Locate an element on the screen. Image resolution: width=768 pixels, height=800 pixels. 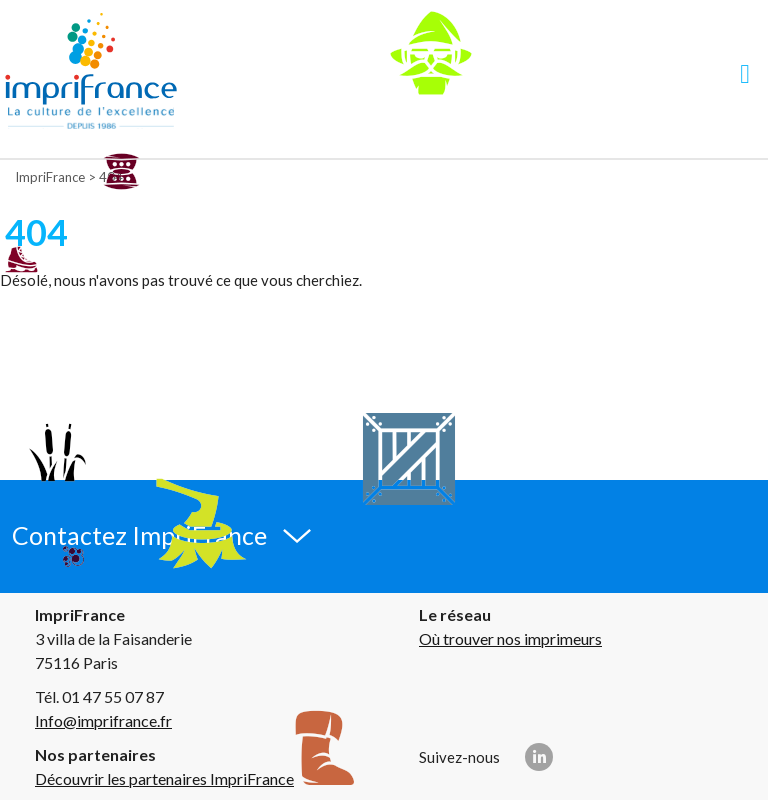
open inventory or storage is located at coordinates (409, 459).